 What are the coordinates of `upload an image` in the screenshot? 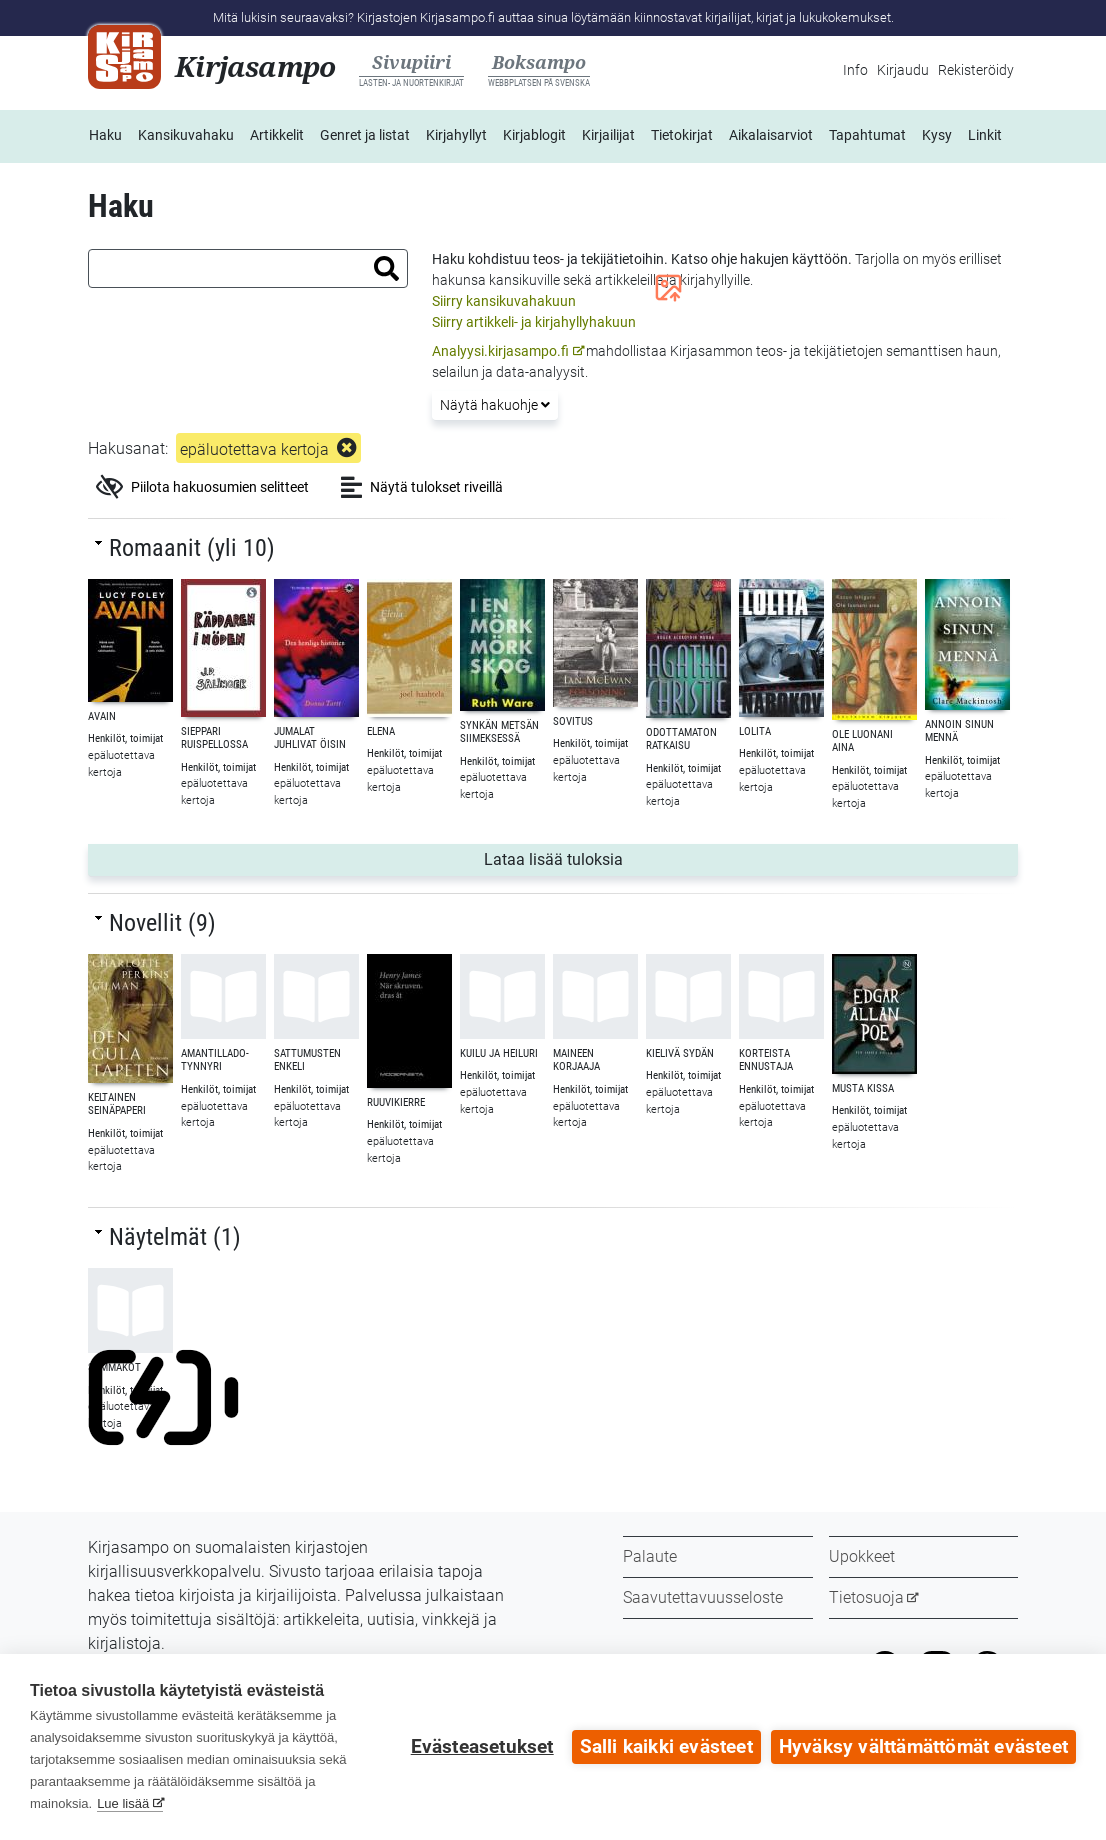 It's located at (668, 287).